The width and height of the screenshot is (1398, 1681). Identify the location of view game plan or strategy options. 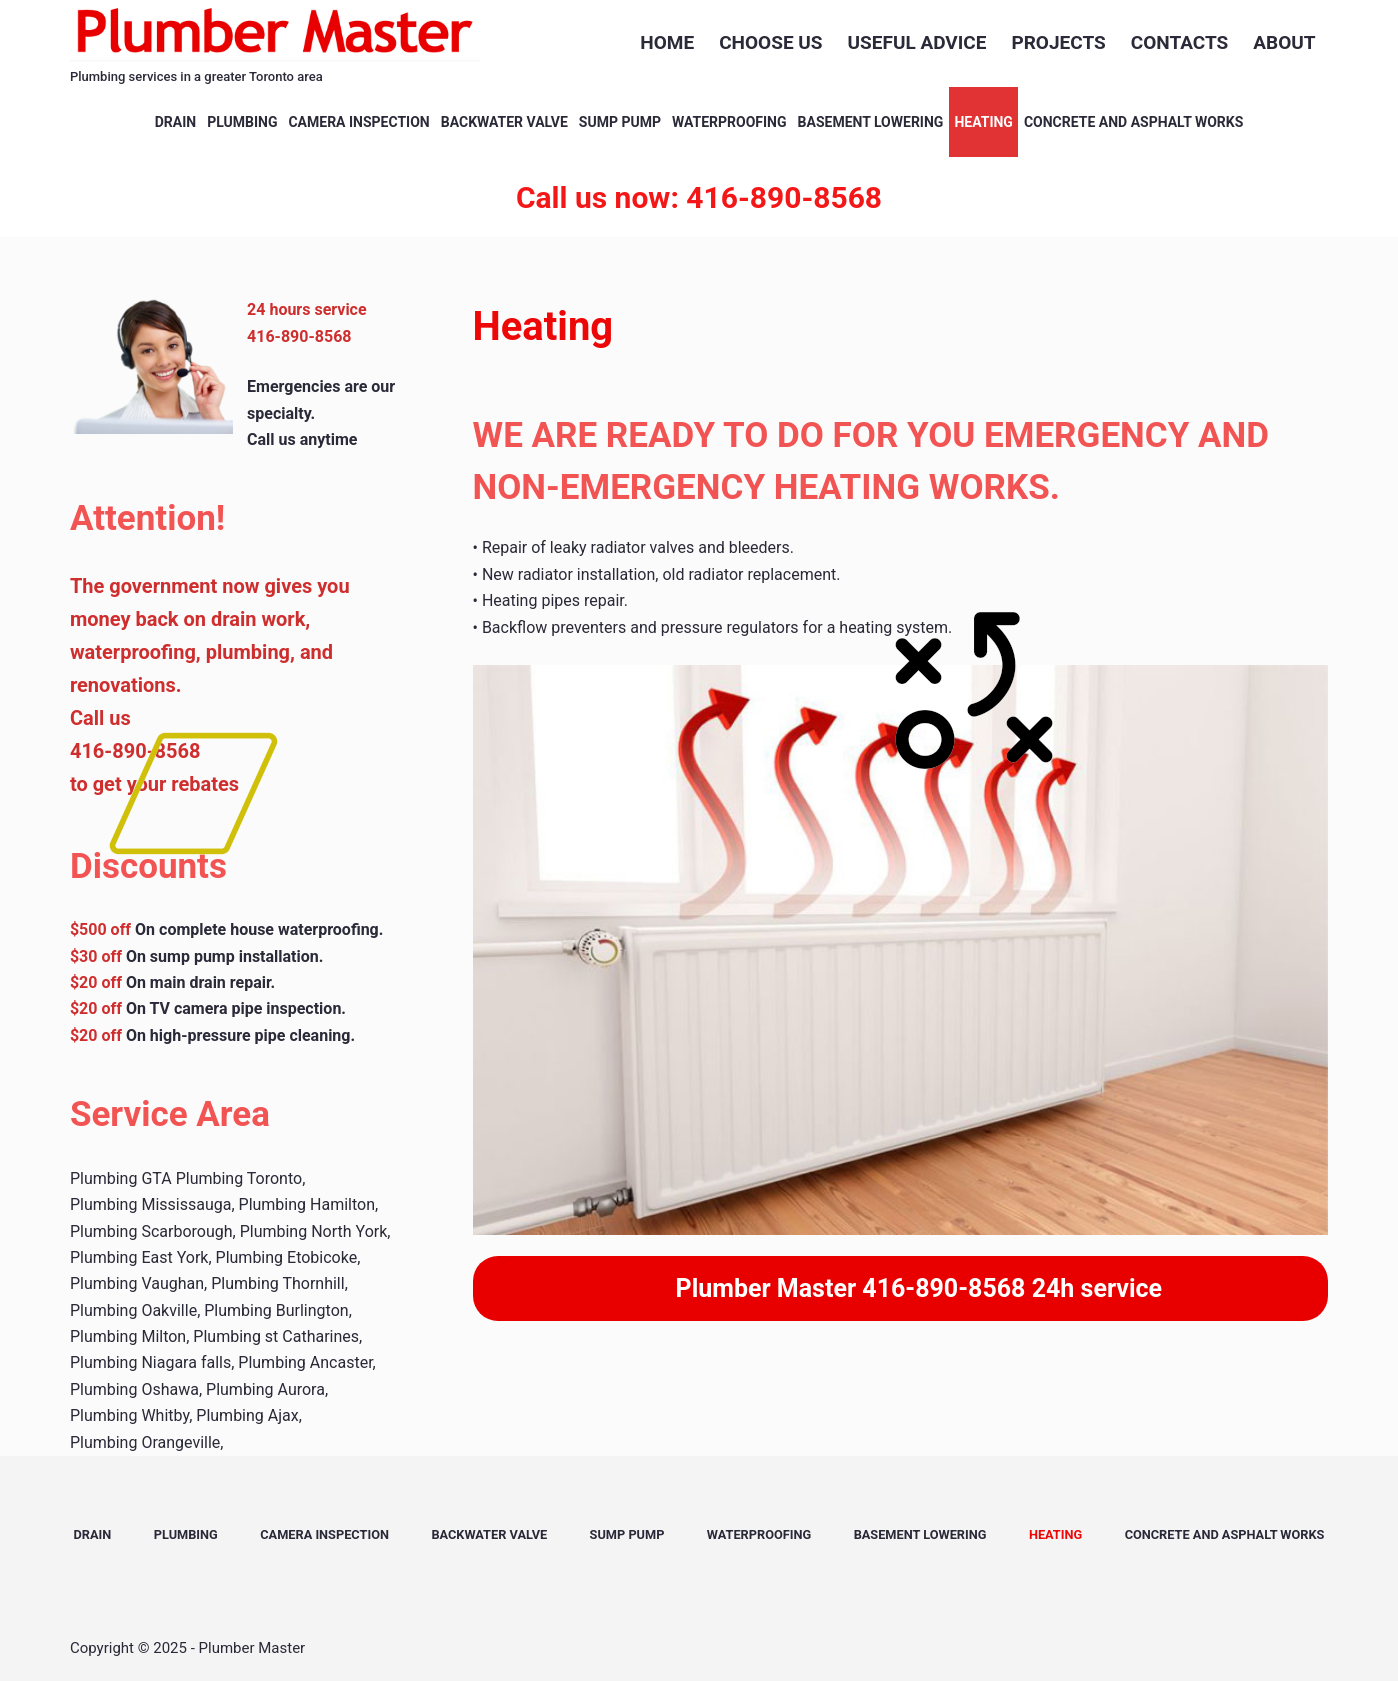
(967, 690).